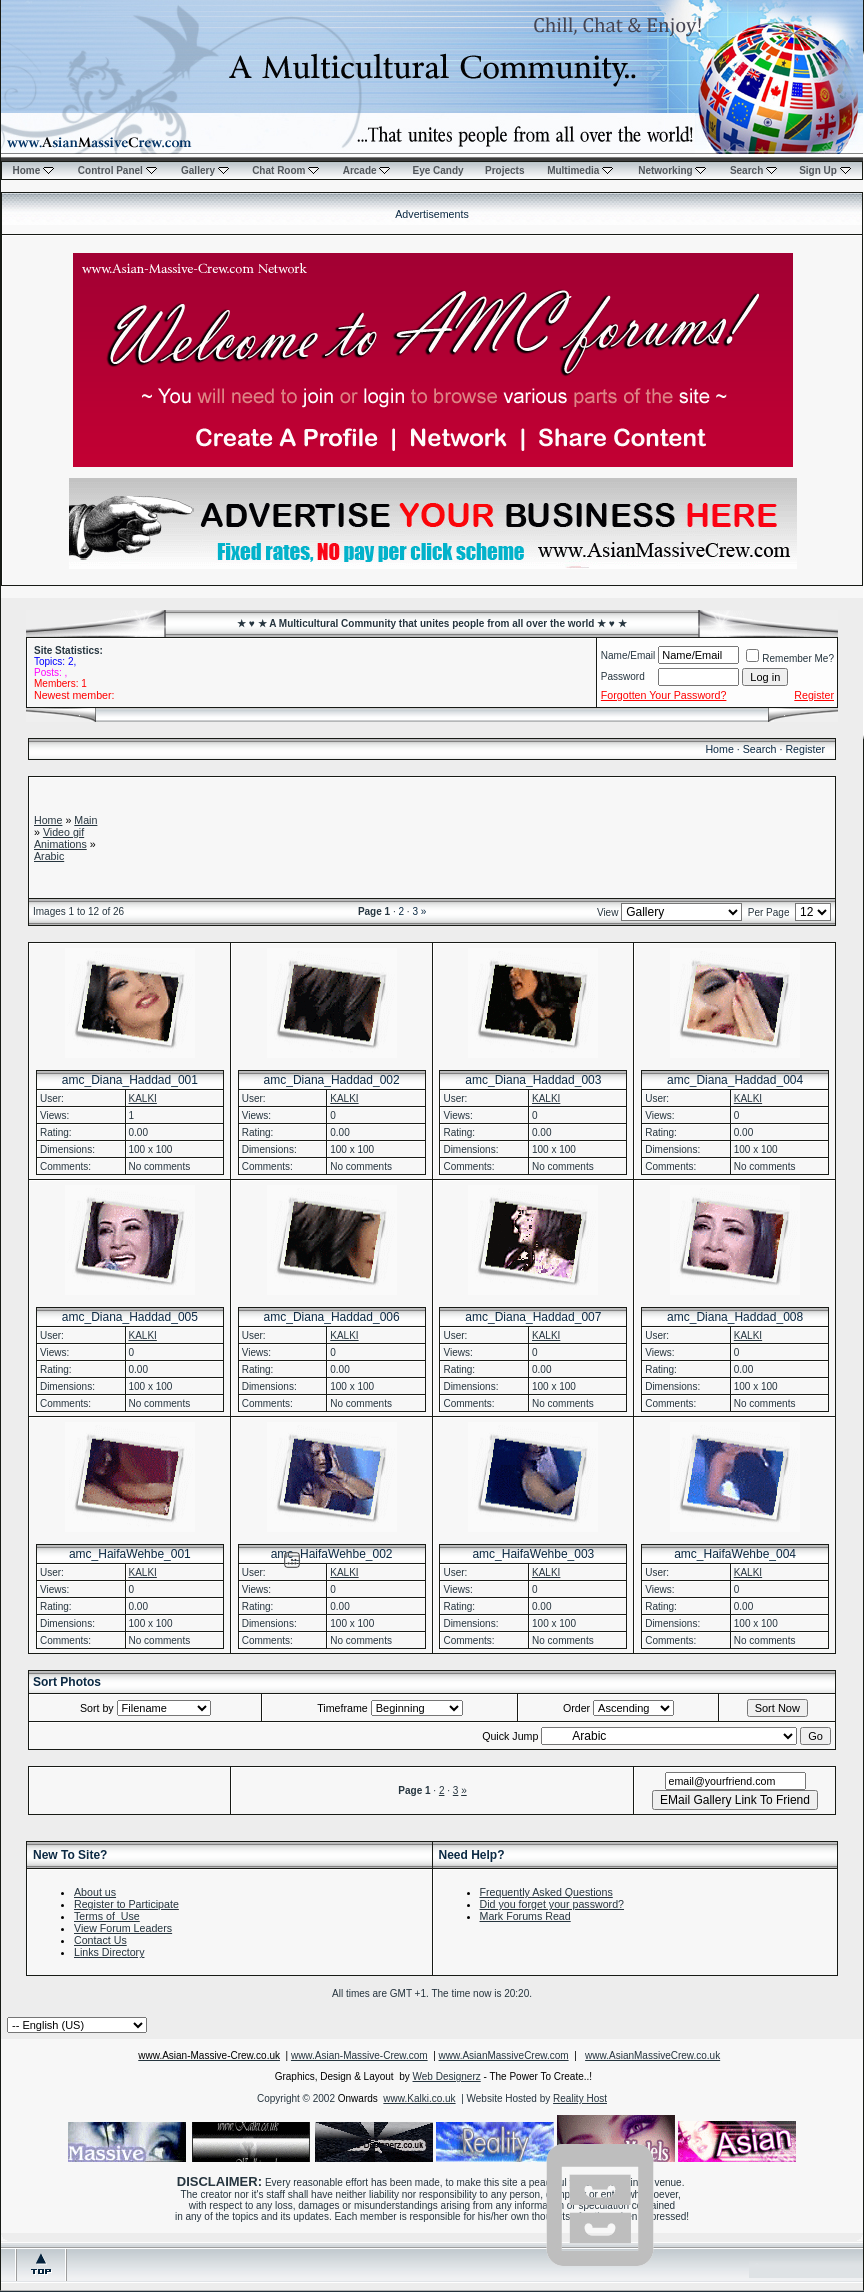 This screenshot has height=2292, width=864. I want to click on open calendar application, so click(292, 1560).